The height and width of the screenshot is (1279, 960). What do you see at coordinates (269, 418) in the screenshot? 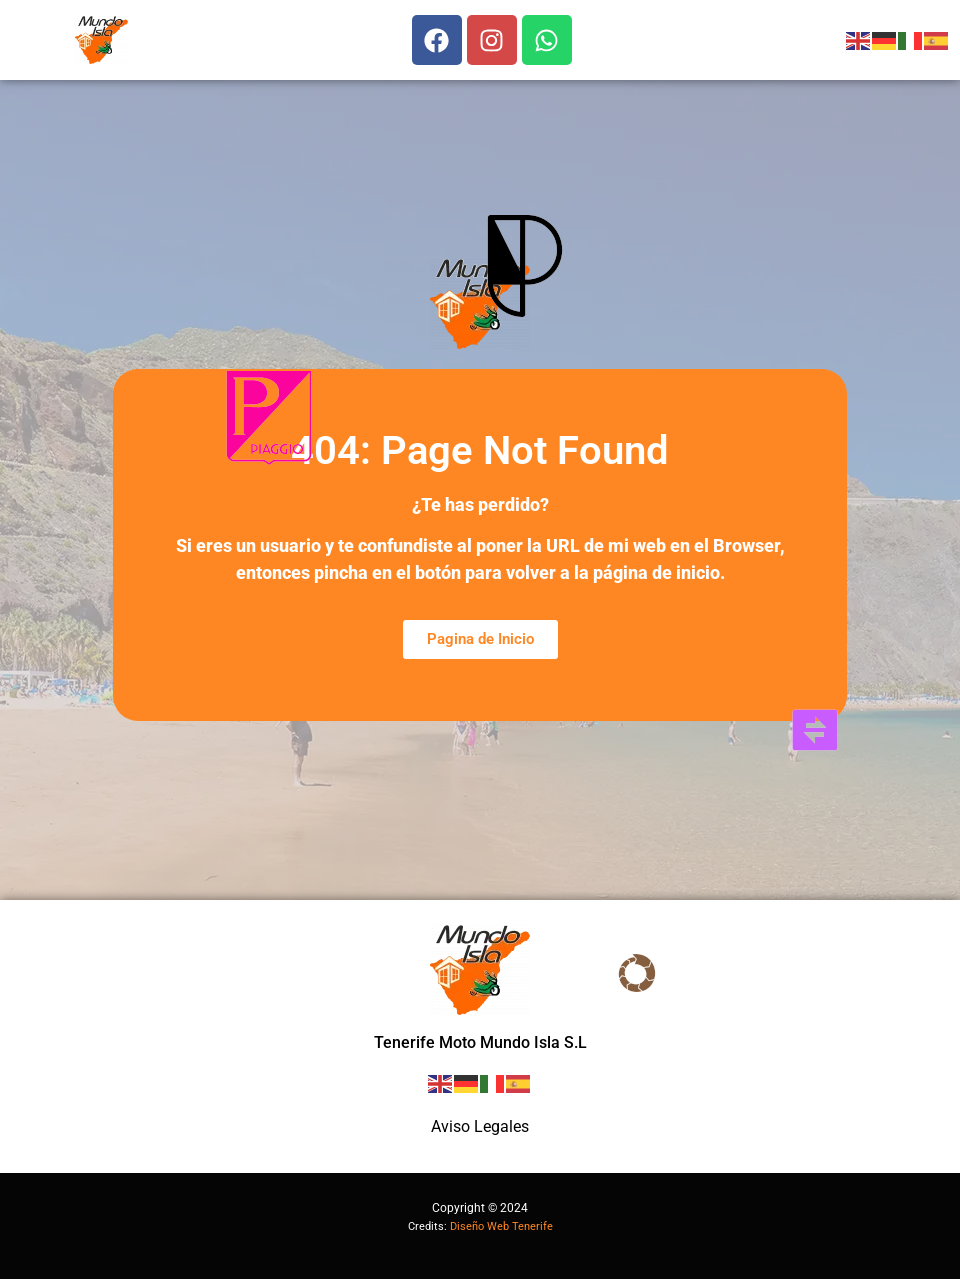
I see `Piaggio Group company logo` at bounding box center [269, 418].